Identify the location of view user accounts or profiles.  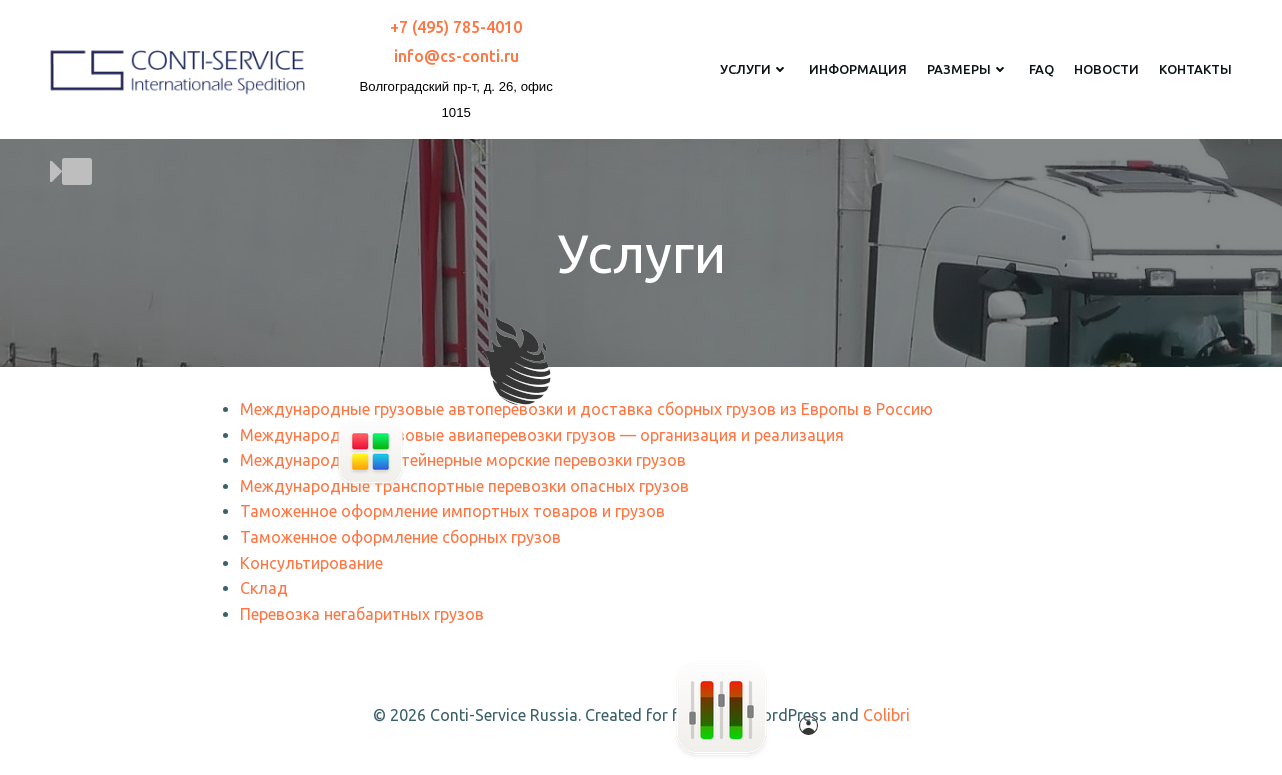
(808, 725).